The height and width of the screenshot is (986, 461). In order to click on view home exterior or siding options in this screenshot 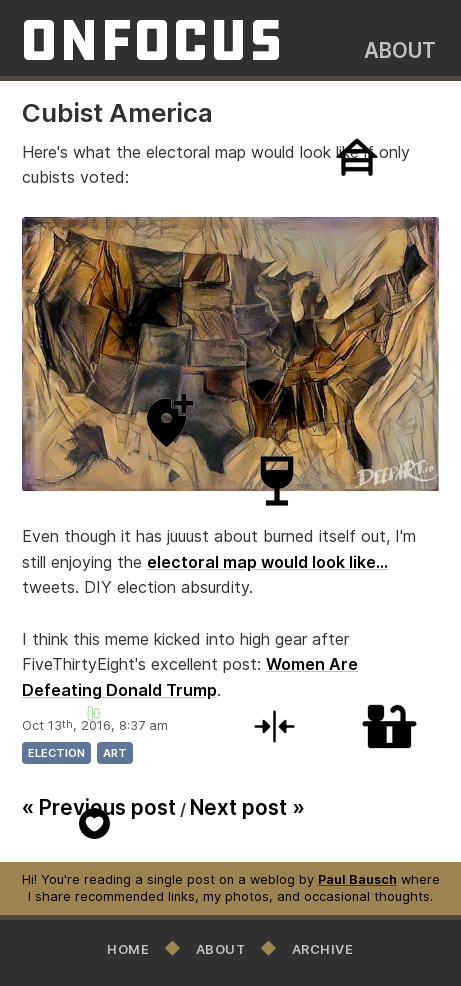, I will do `click(357, 158)`.